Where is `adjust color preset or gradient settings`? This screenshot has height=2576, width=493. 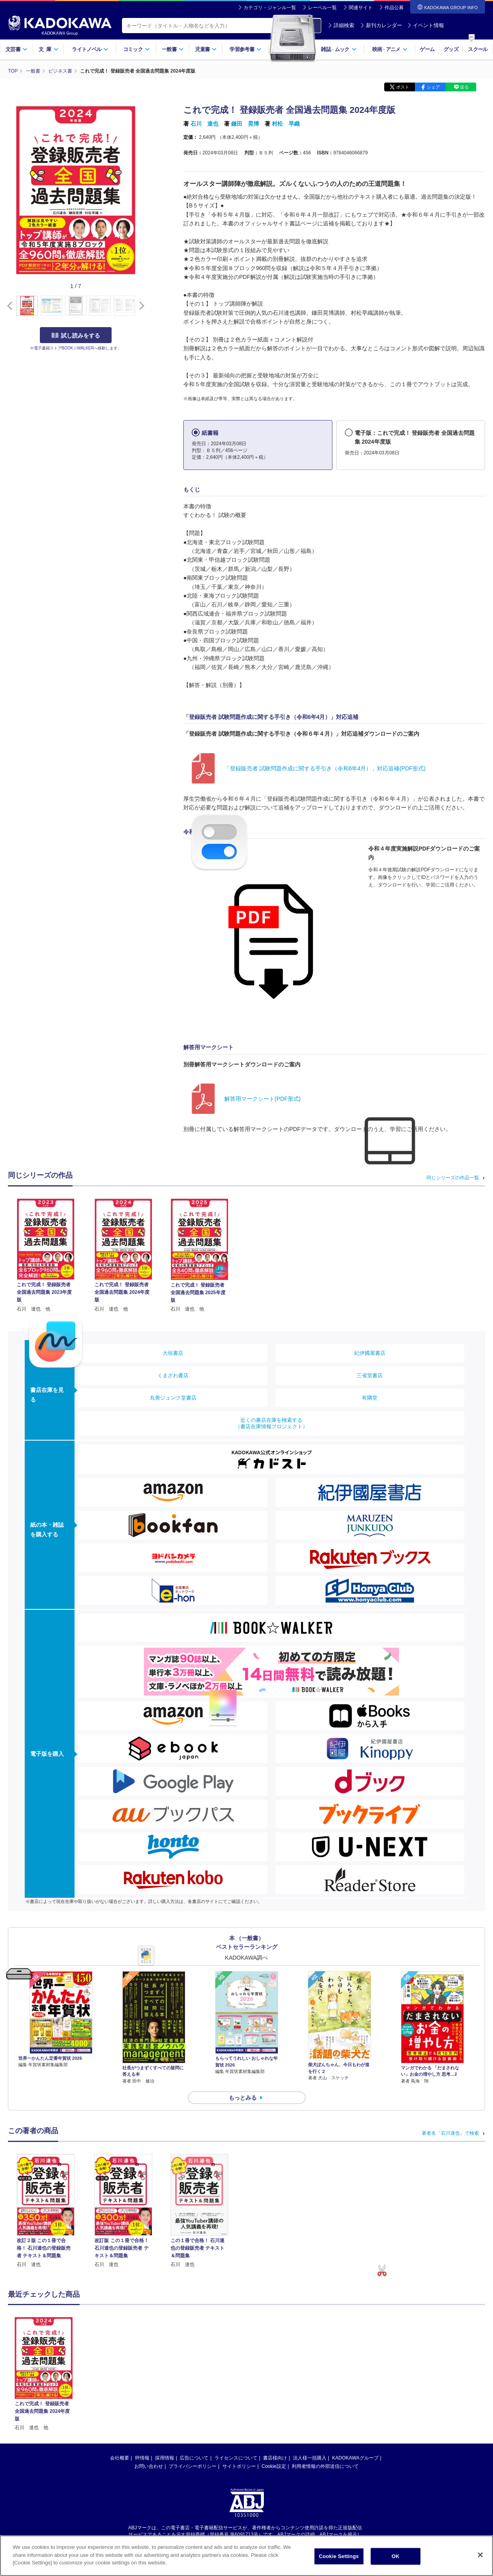
adjust color preset or gradient settings is located at coordinates (223, 1707).